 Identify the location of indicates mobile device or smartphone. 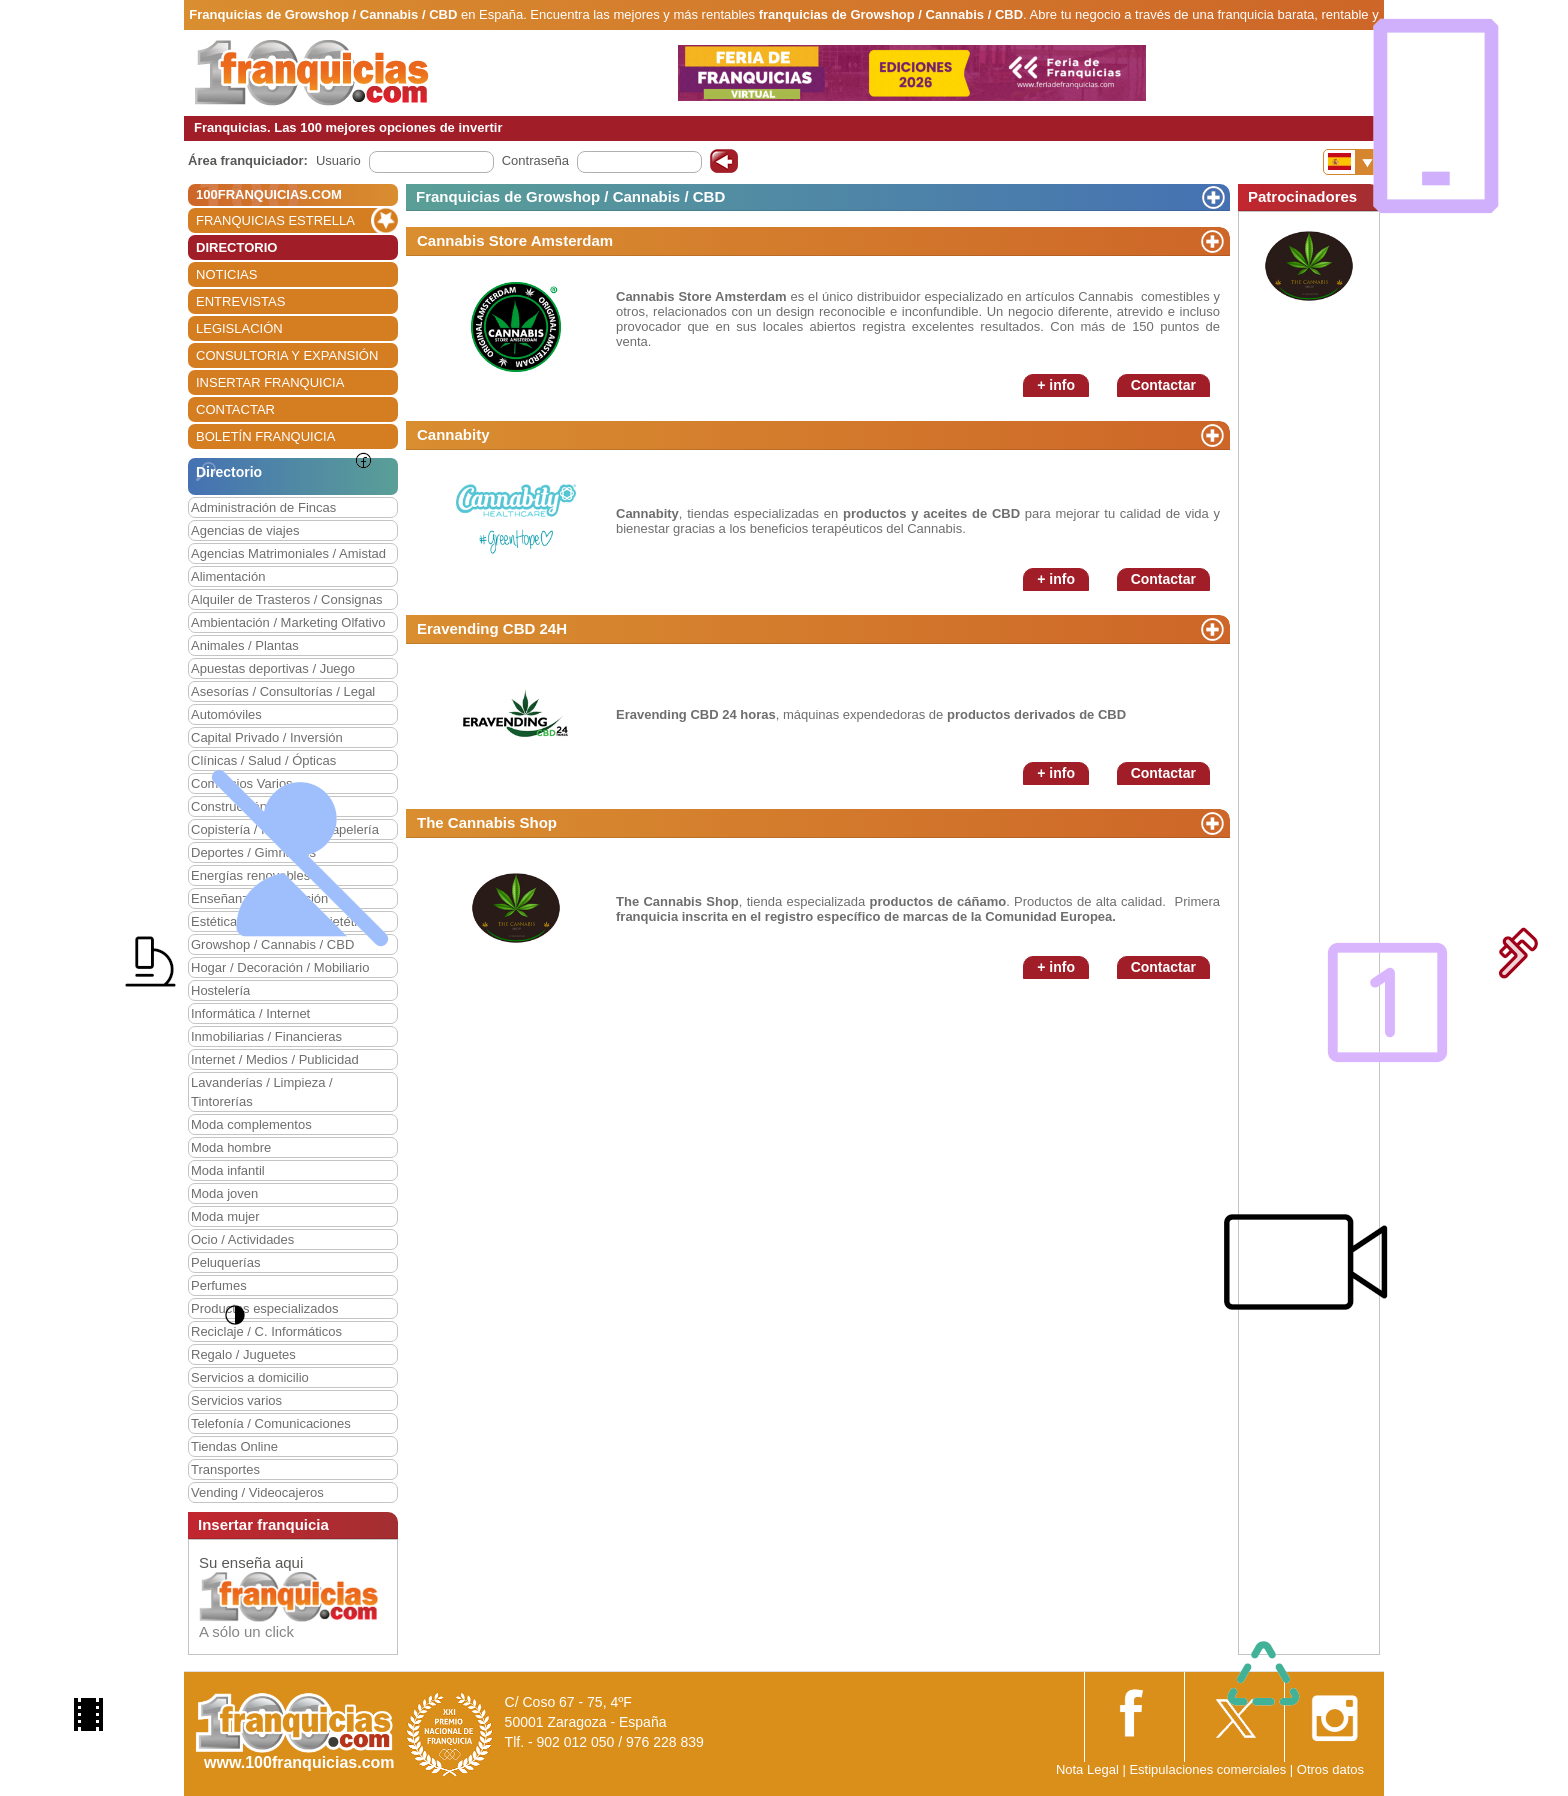
(1429, 116).